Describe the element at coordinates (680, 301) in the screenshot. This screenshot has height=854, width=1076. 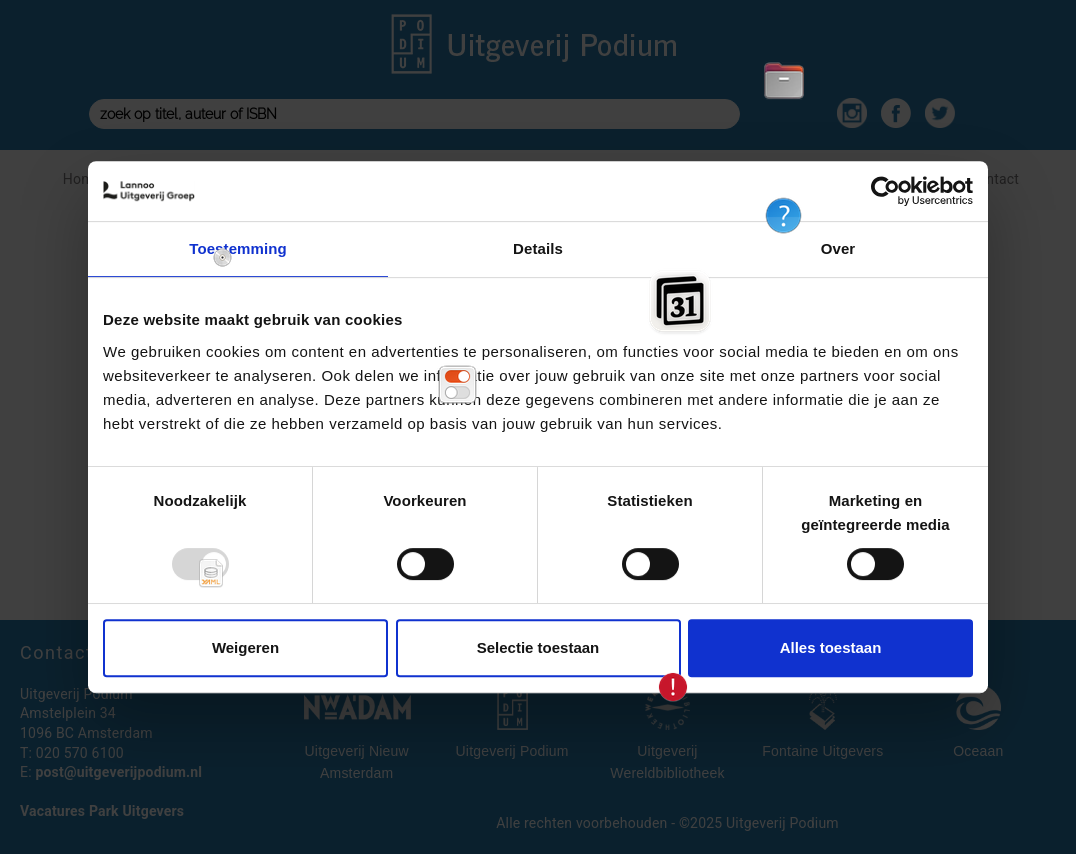
I see `open notion calendar app` at that location.